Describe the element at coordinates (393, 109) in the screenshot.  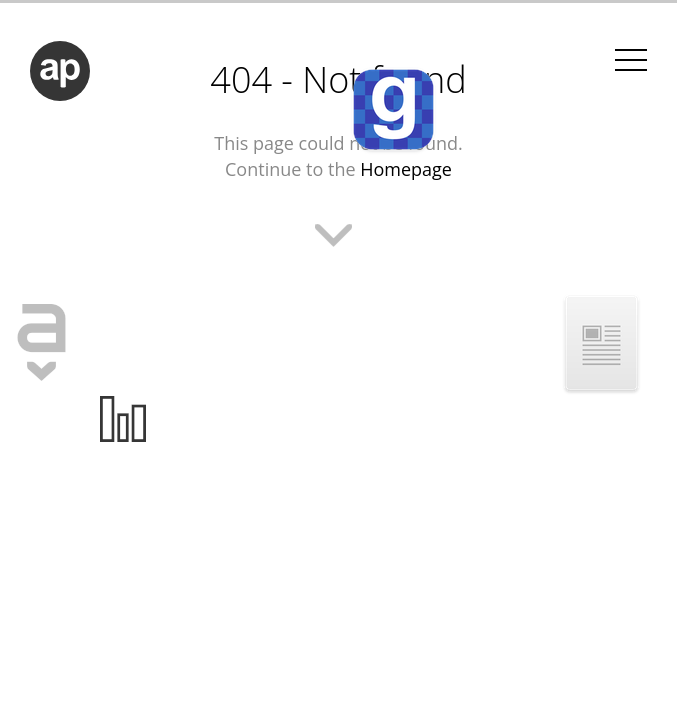
I see `launch garry's mod game` at that location.